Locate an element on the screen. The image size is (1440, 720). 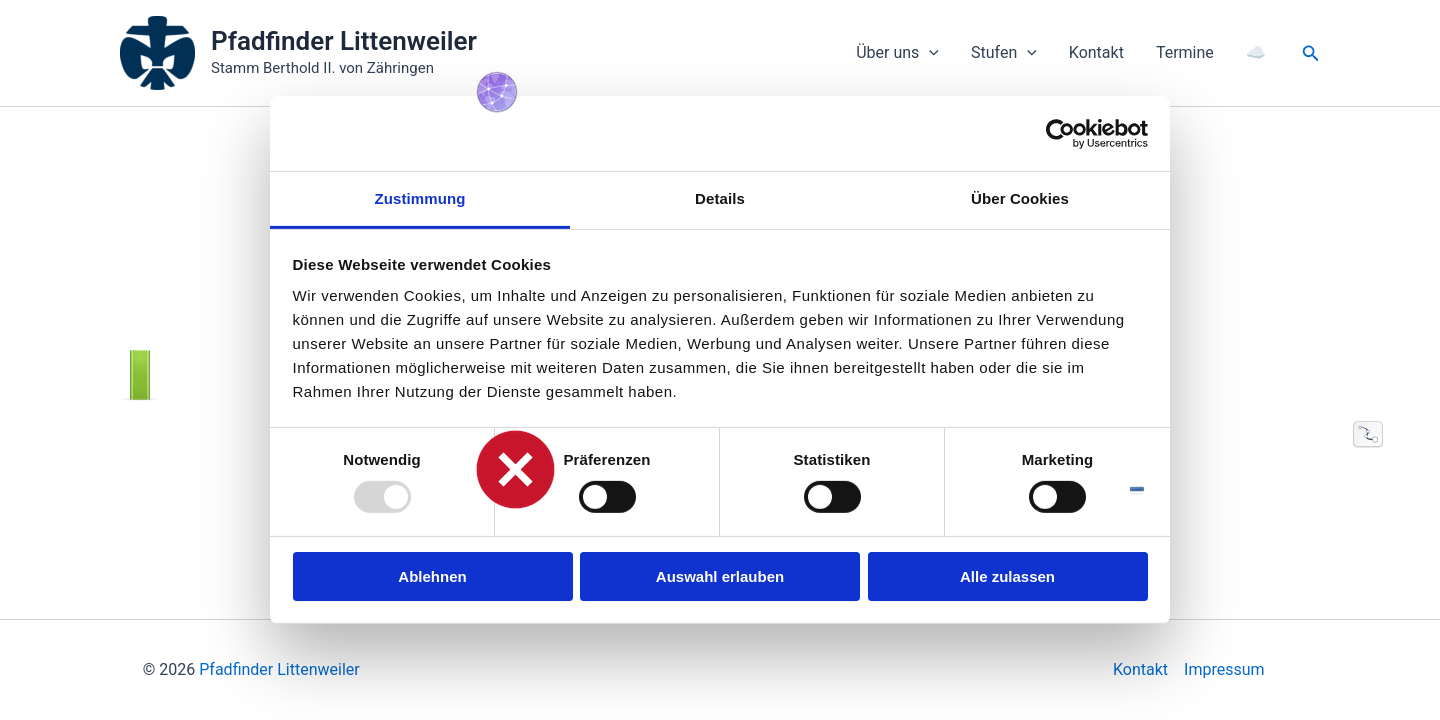
access network and internet settings is located at coordinates (497, 92).